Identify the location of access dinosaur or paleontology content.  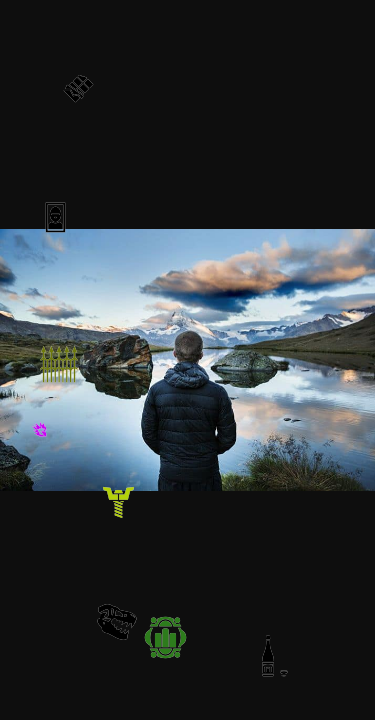
(117, 622).